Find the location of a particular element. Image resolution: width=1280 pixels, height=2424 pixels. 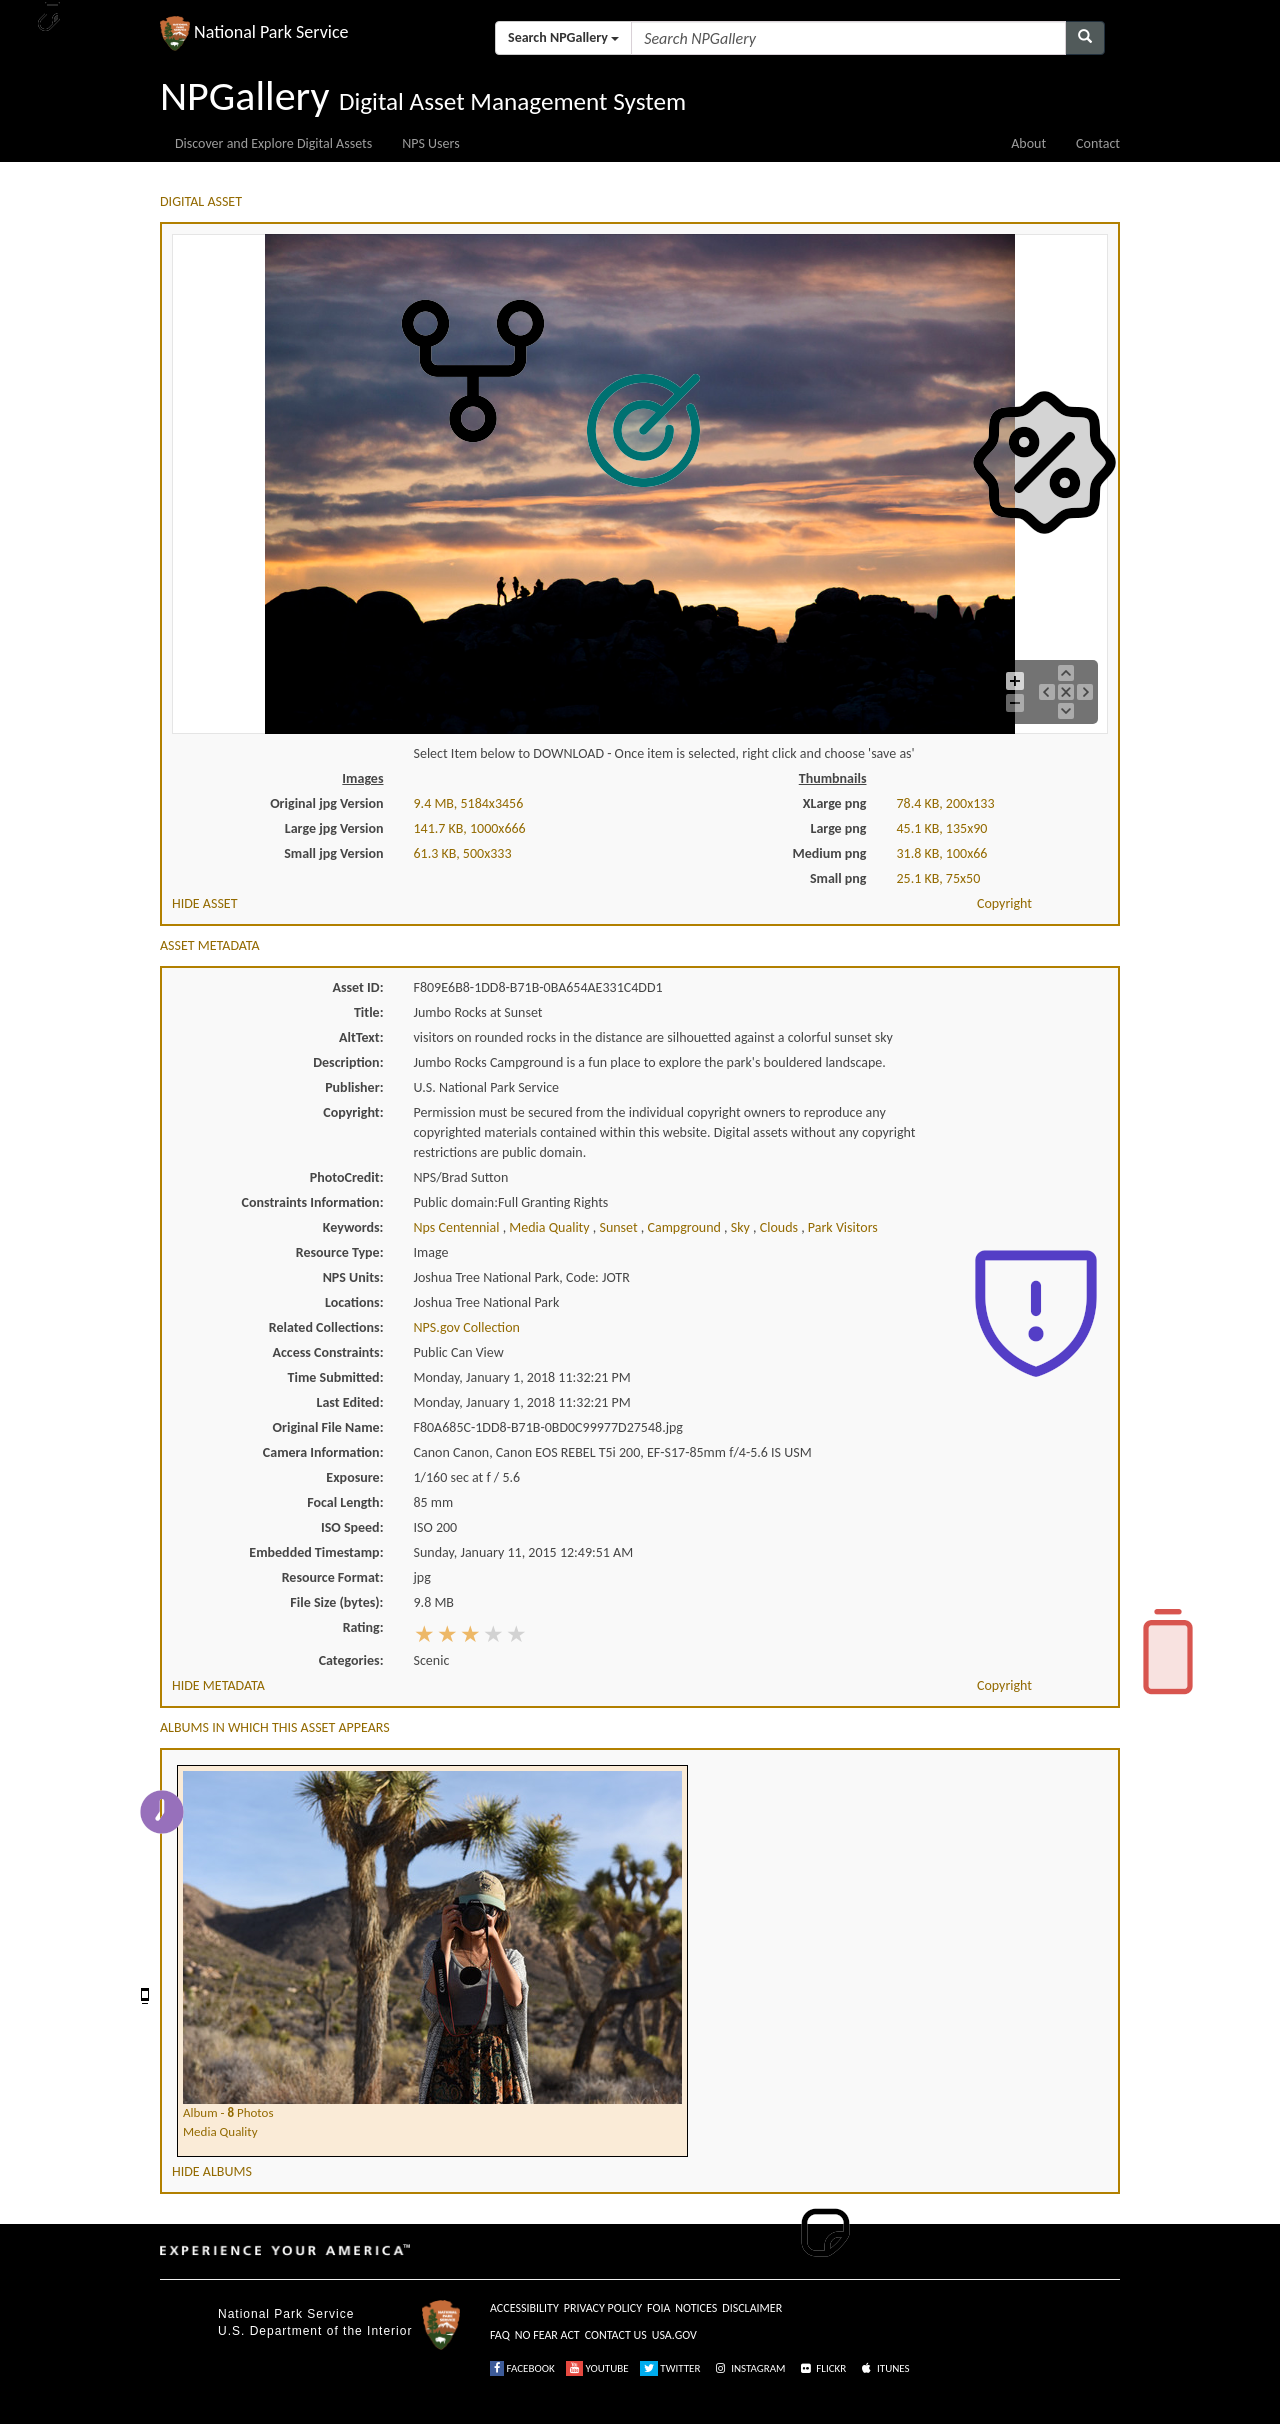

browse clothing or apparel items is located at coordinates (50, 16).